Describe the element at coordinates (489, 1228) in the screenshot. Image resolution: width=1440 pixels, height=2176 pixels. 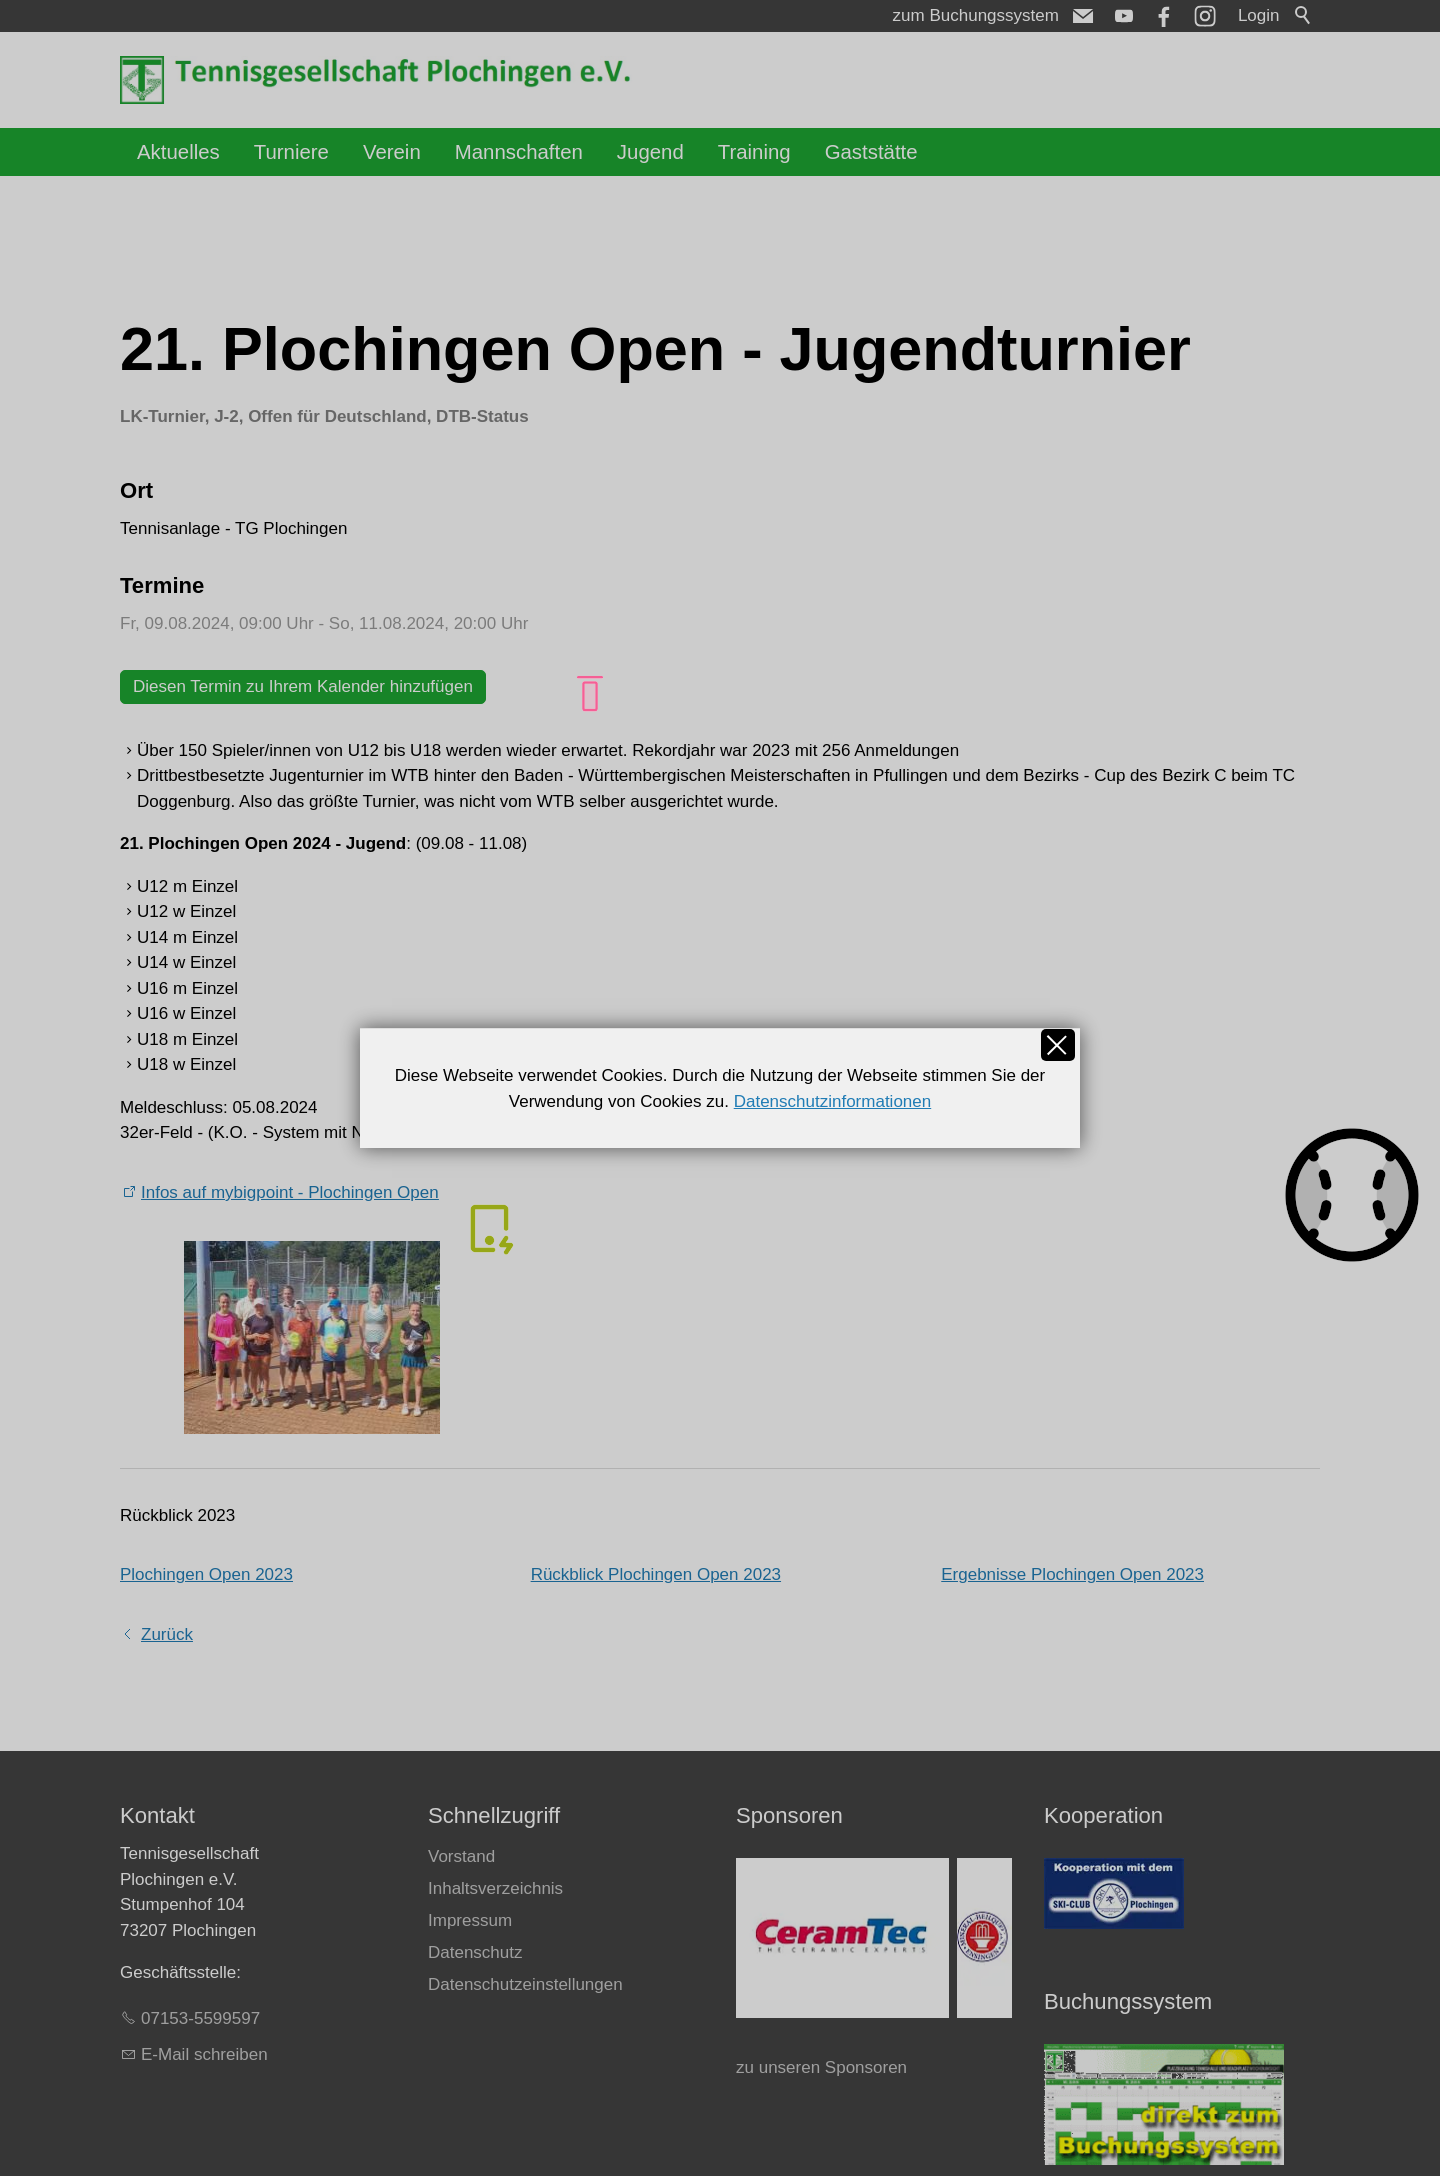
I see `tablet charging status` at that location.